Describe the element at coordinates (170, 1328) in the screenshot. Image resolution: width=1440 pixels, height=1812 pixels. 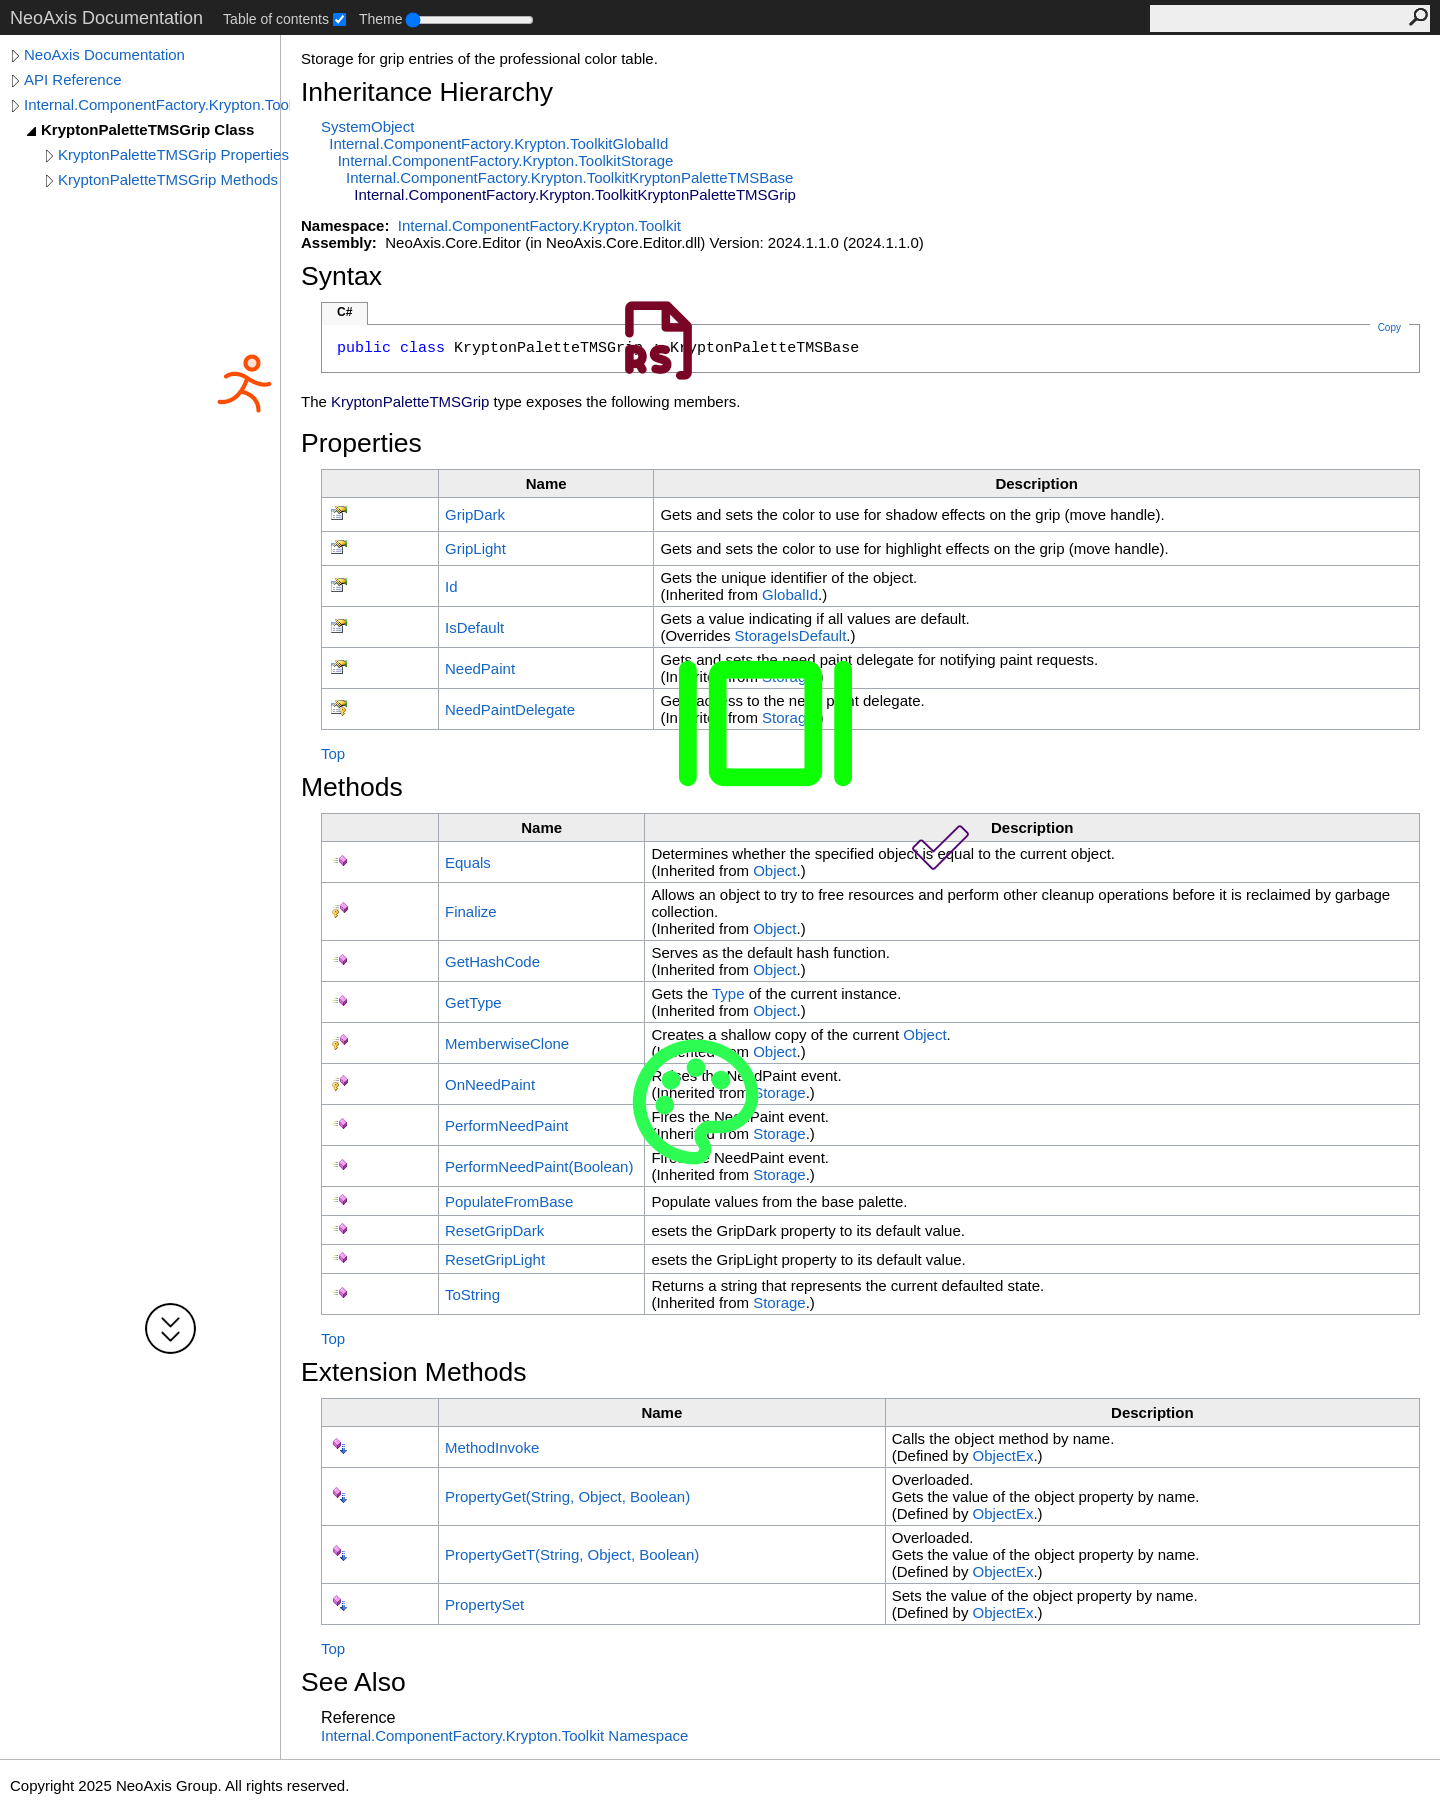
I see `expand all content below` at that location.